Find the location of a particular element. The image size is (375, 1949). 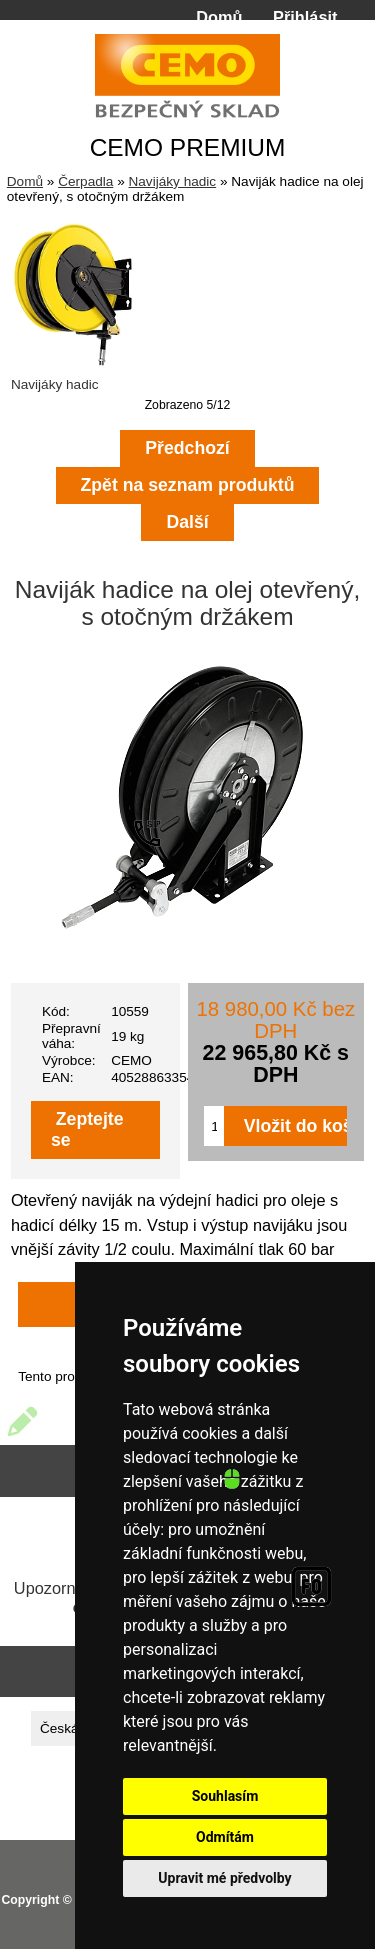

mouse input device indicator is located at coordinates (232, 1479).